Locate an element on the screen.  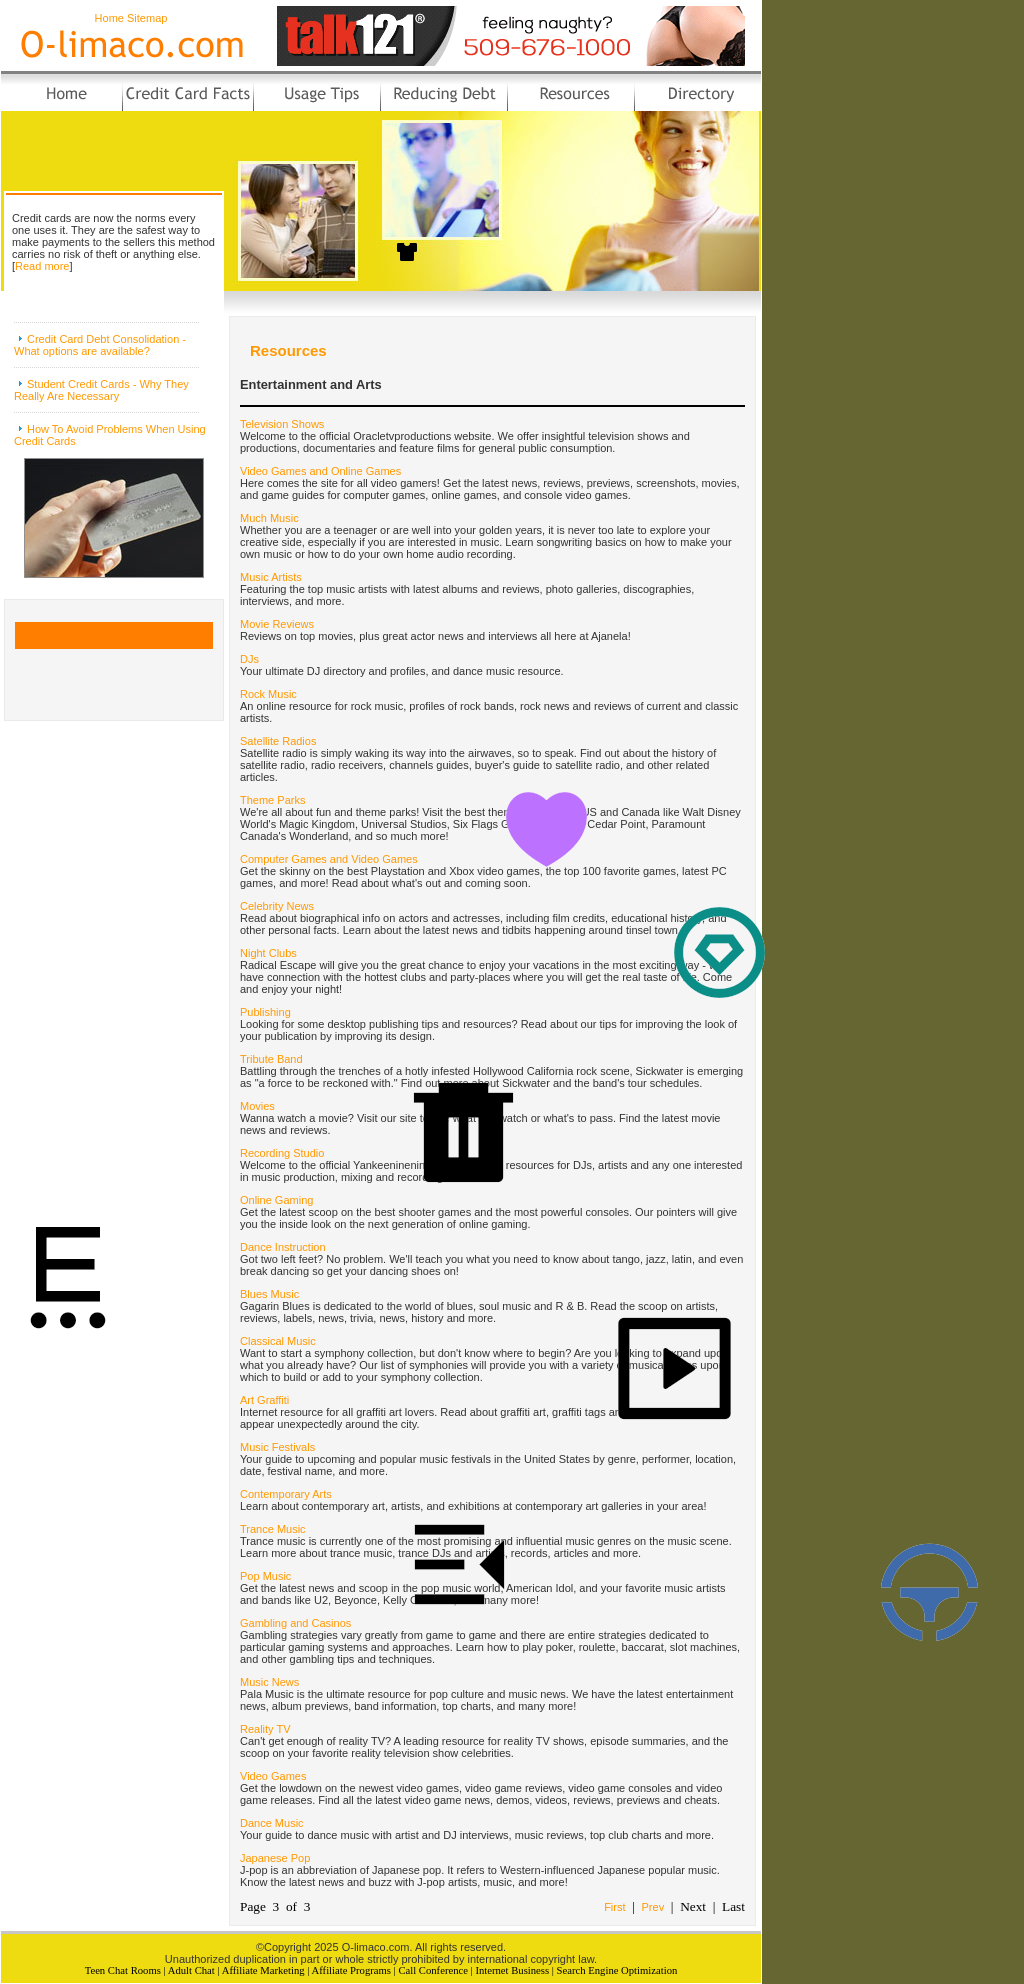
browse clothing or apparel items is located at coordinates (407, 252).